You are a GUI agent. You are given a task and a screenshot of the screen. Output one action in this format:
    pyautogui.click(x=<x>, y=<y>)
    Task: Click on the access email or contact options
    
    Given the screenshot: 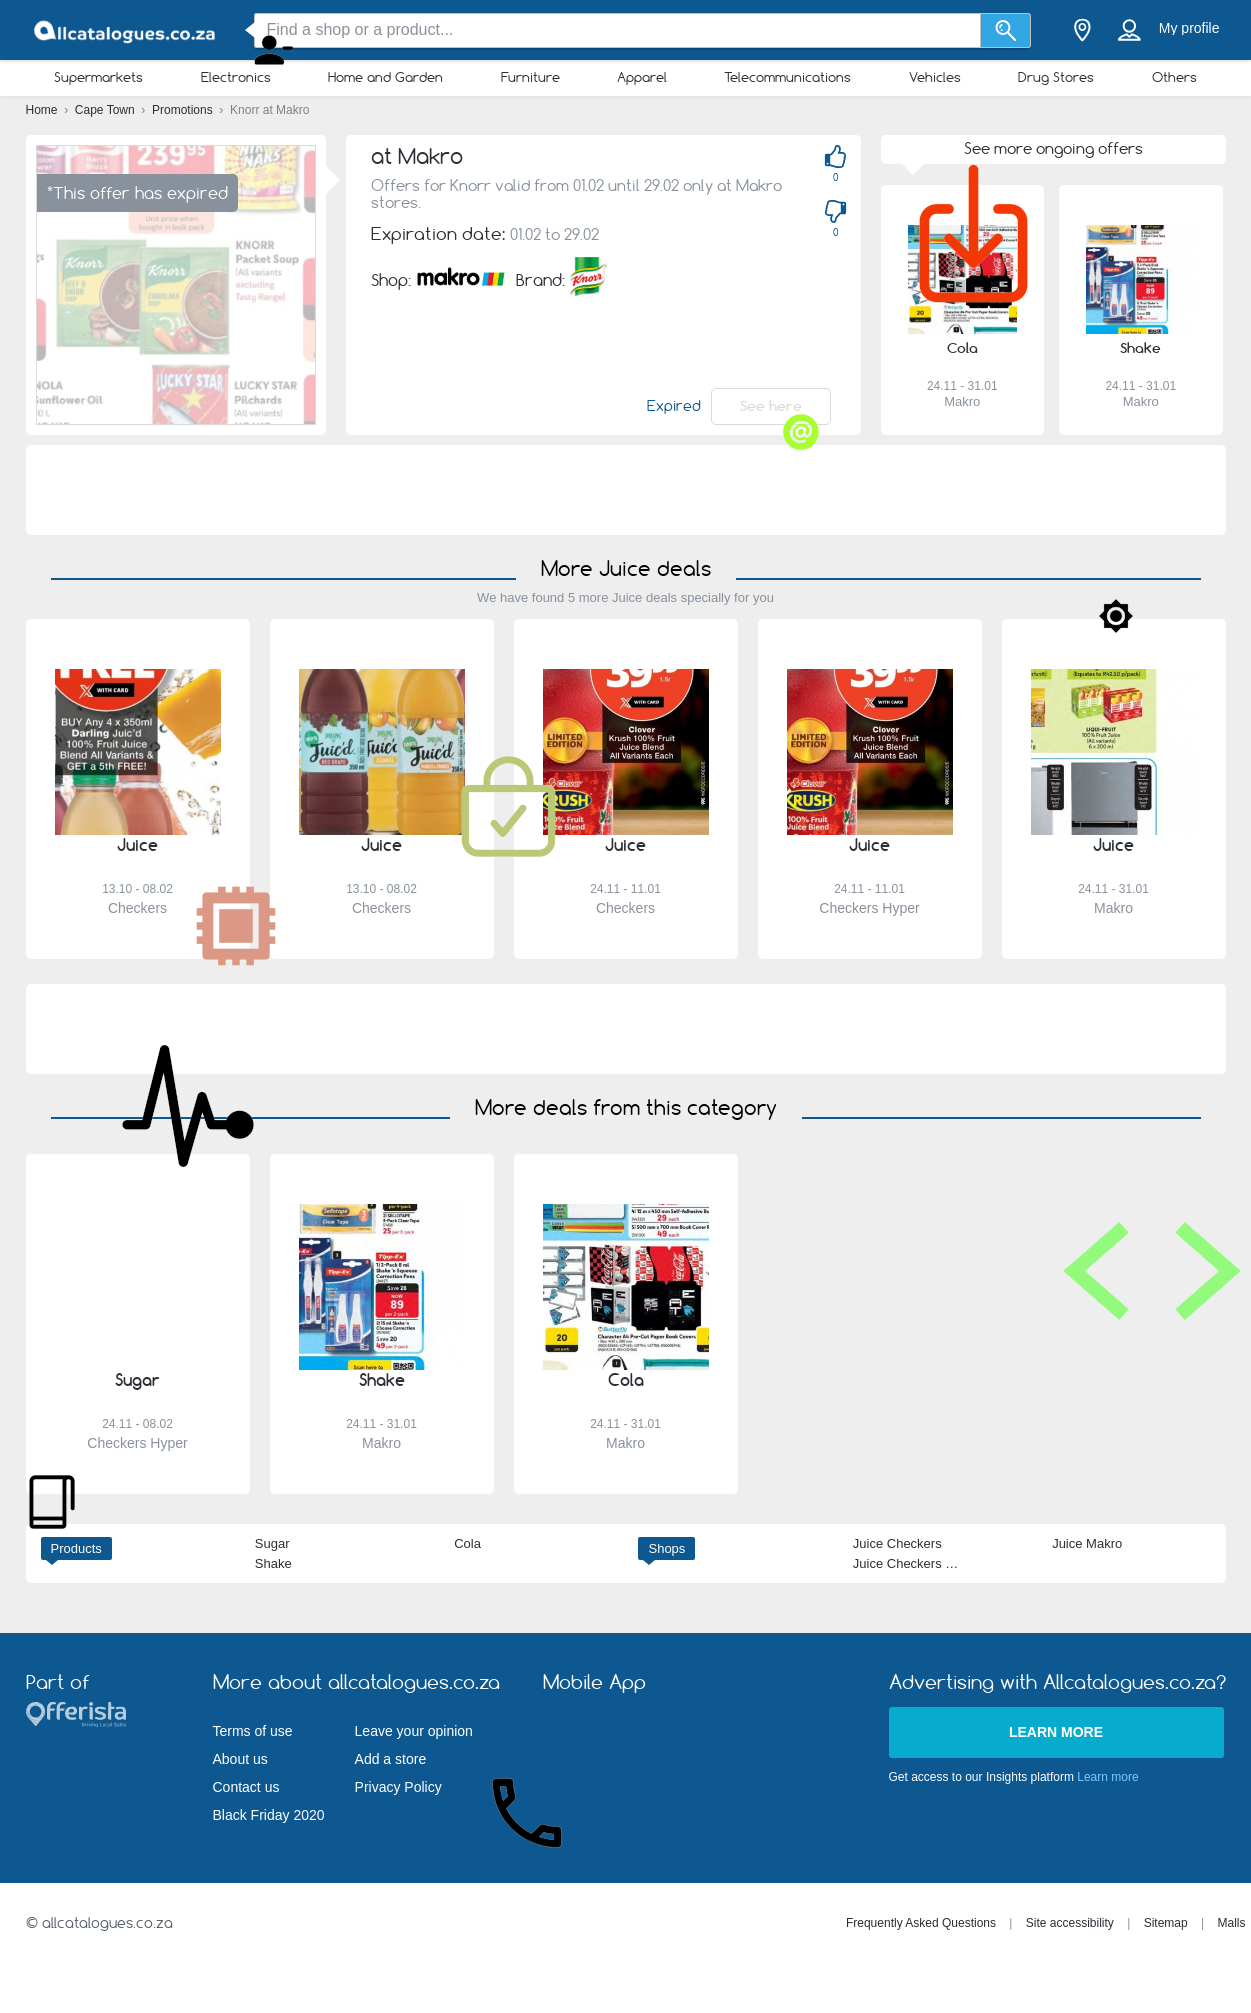 What is the action you would take?
    pyautogui.click(x=801, y=432)
    